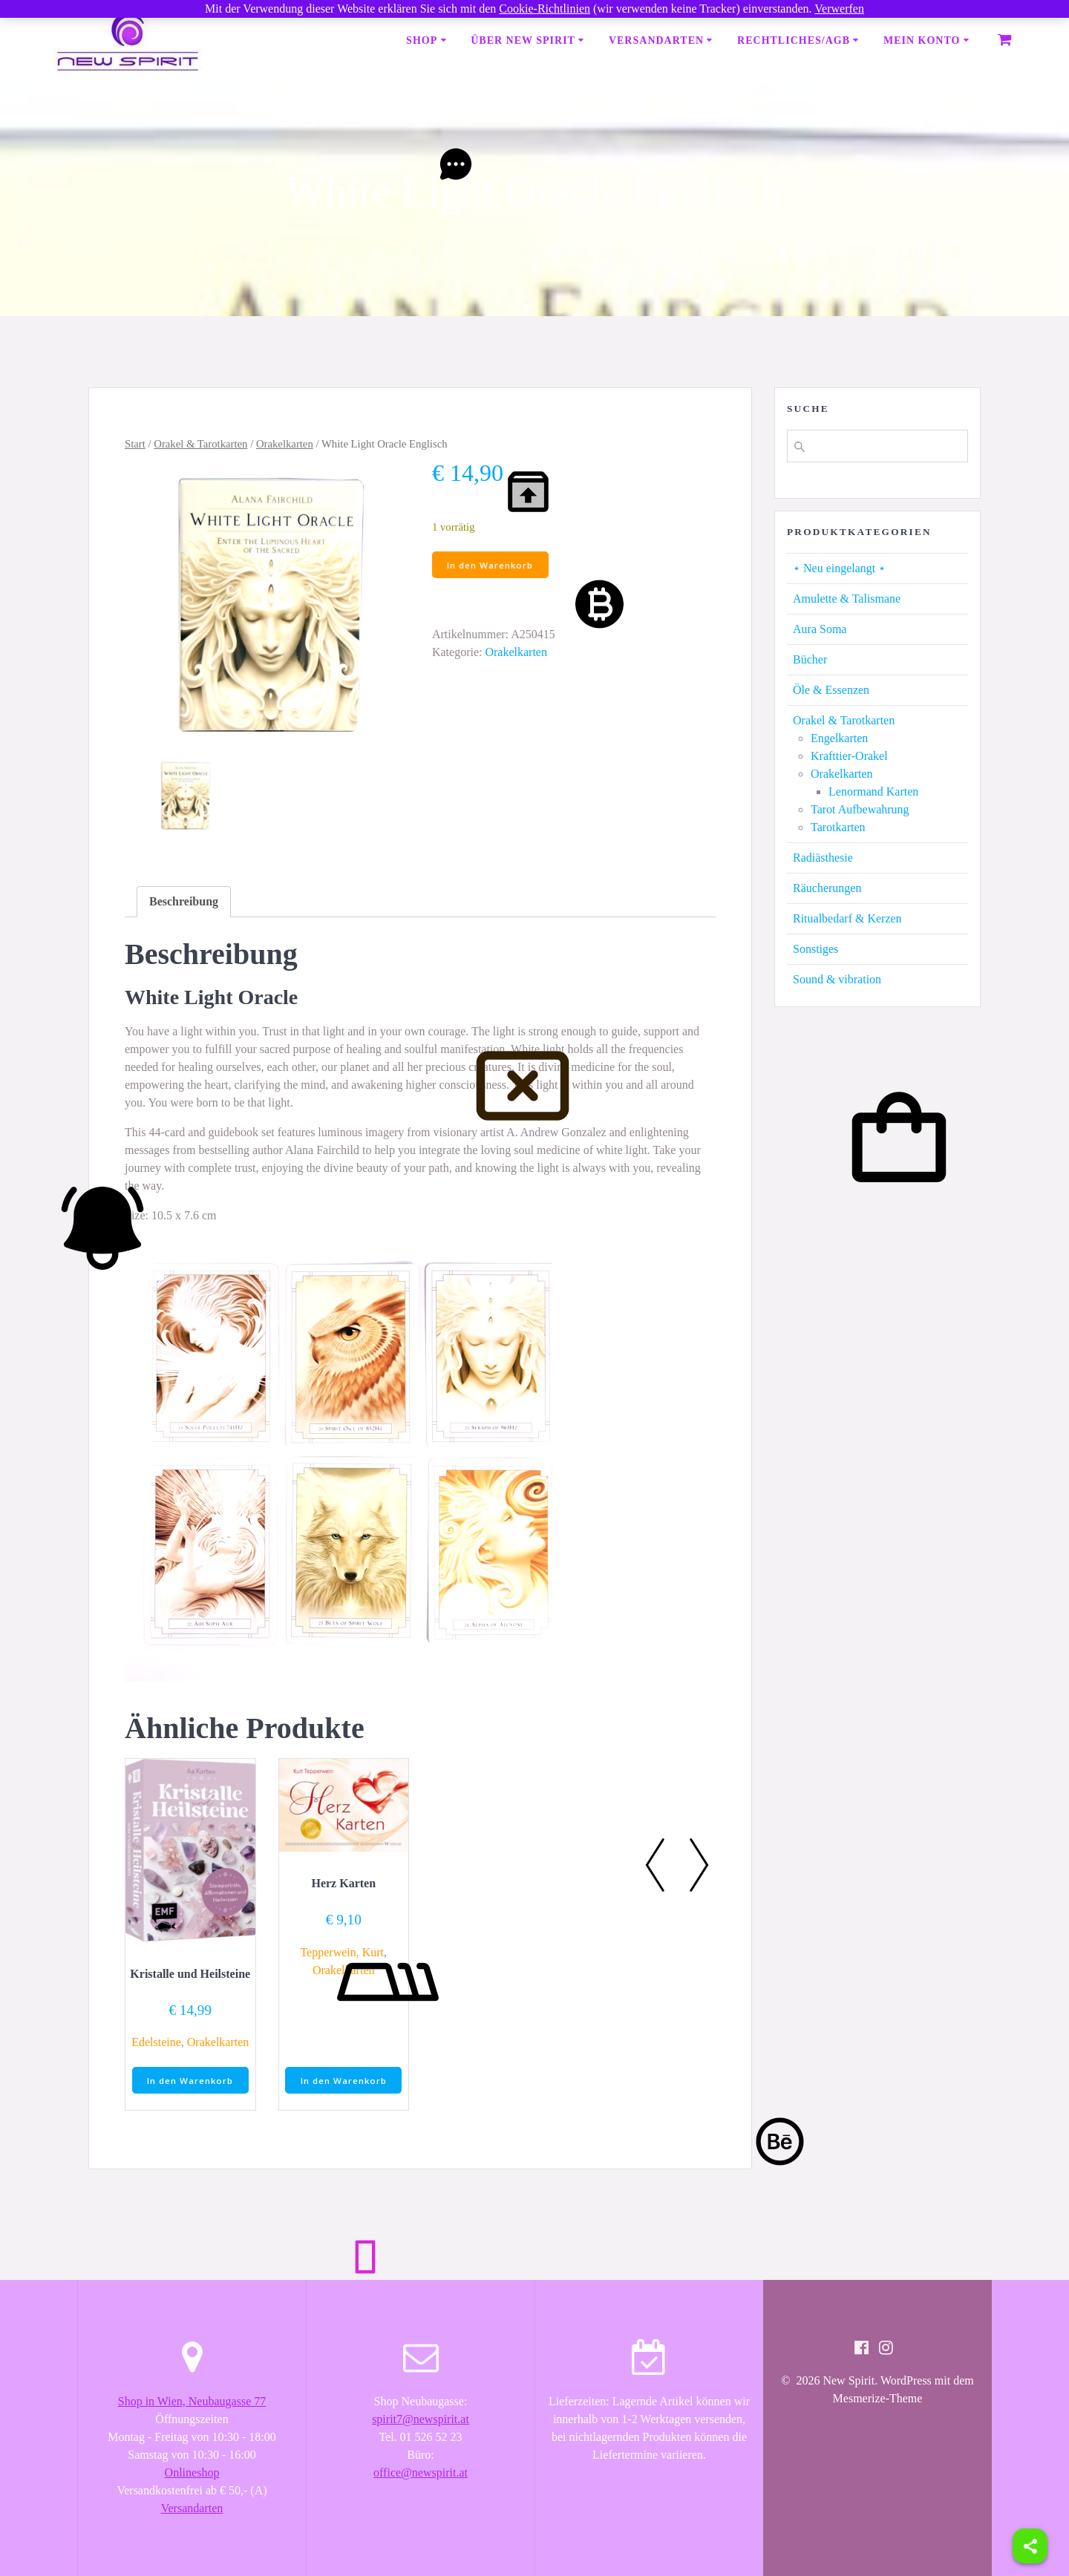 This screenshot has height=2576, width=1069. Describe the element at coordinates (598, 604) in the screenshot. I see `view bitcoin wallet or balance` at that location.